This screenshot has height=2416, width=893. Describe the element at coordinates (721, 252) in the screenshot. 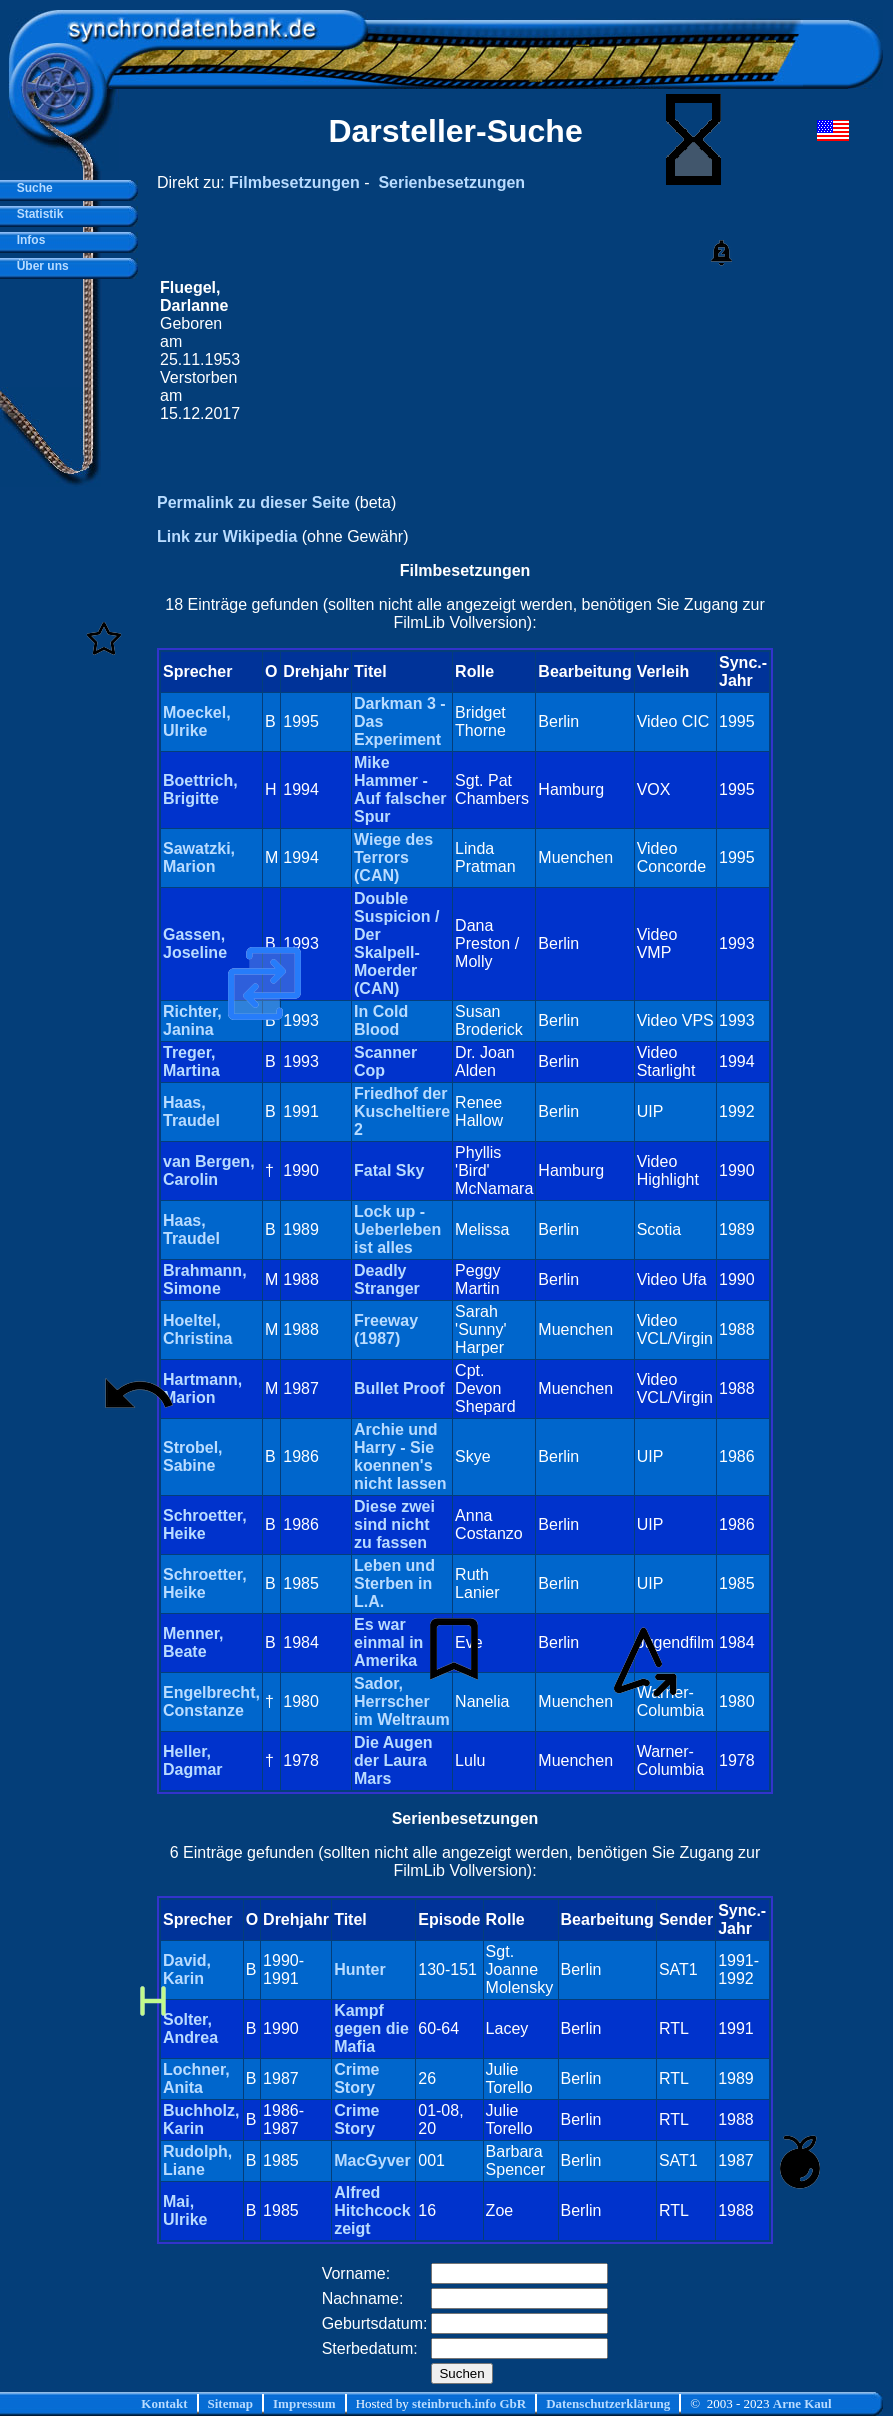

I see `notifications are currently paused or snoozed` at that location.